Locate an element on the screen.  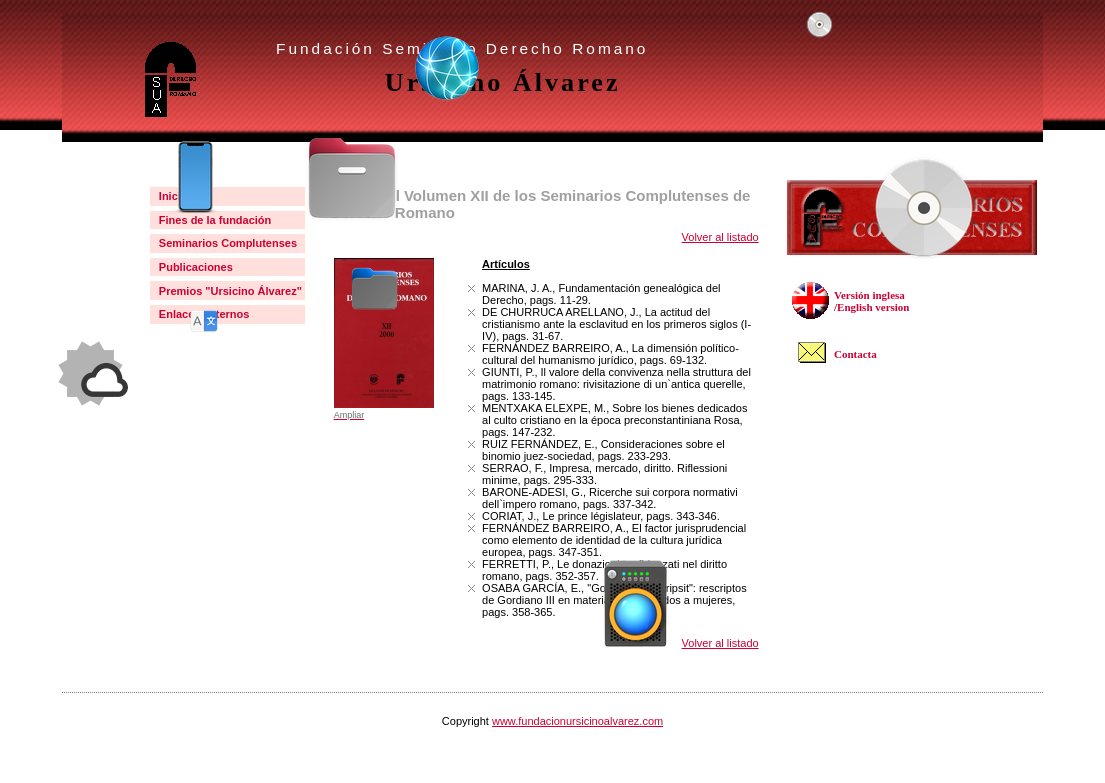
eject or unmount a DVD disc is located at coordinates (924, 208).